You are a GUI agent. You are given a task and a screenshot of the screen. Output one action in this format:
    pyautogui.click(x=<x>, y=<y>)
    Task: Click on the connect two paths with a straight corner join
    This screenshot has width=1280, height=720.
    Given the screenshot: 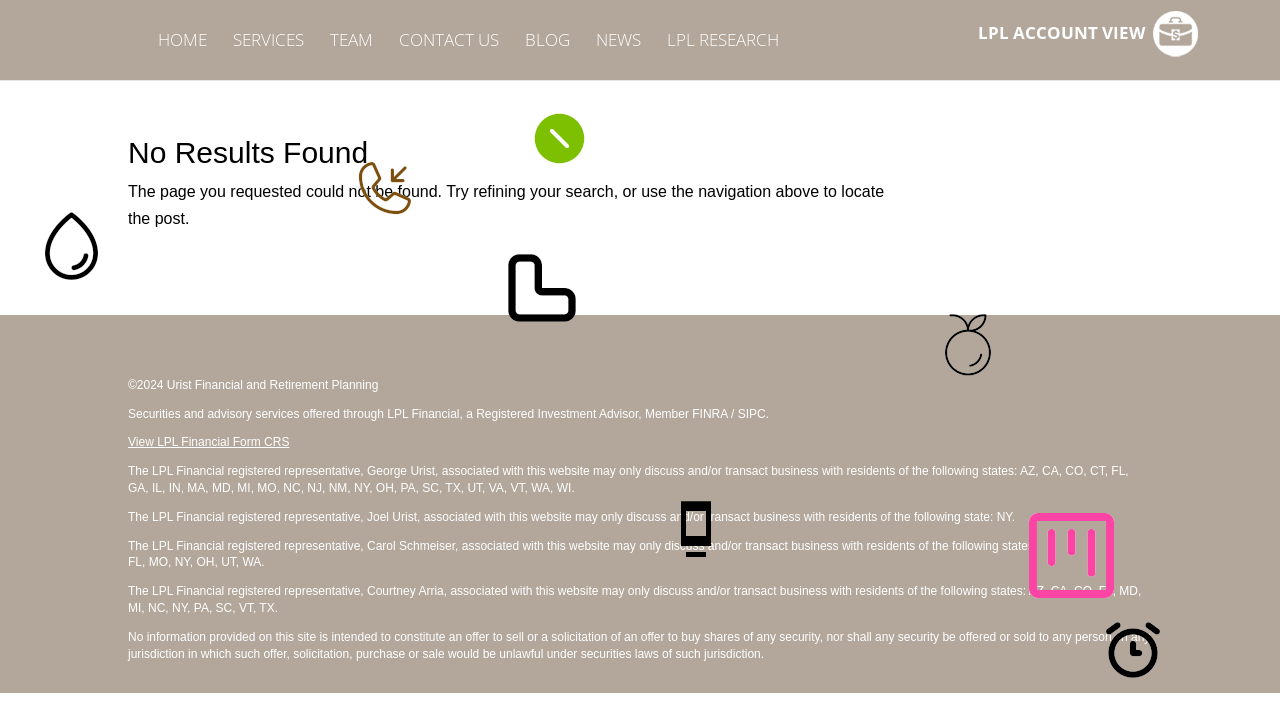 What is the action you would take?
    pyautogui.click(x=542, y=288)
    